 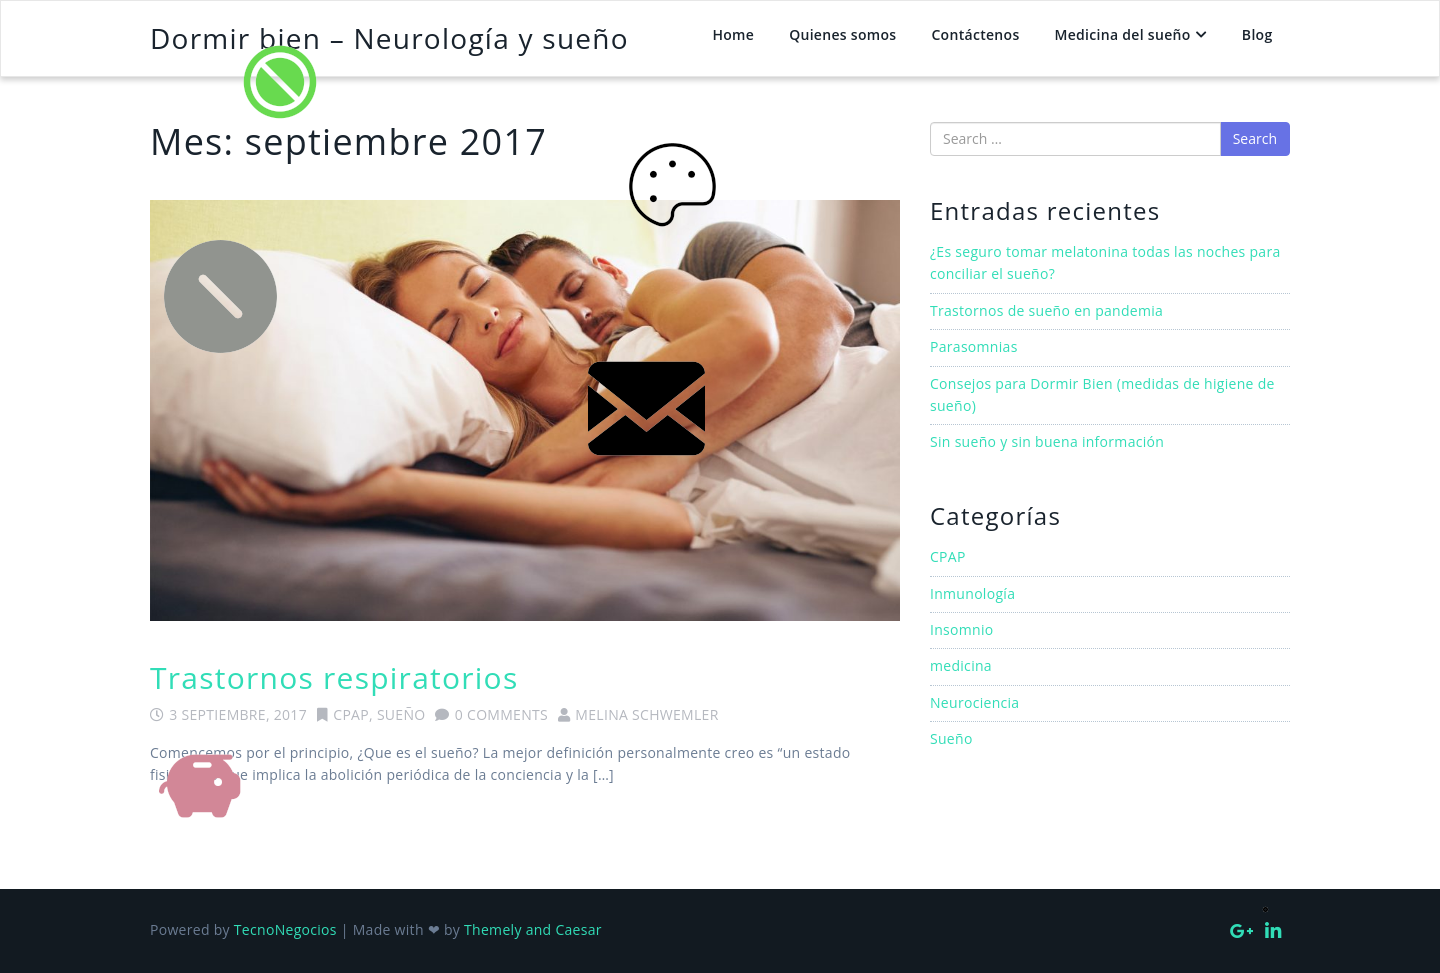 What do you see at coordinates (646, 408) in the screenshot?
I see `open your inbox` at bounding box center [646, 408].